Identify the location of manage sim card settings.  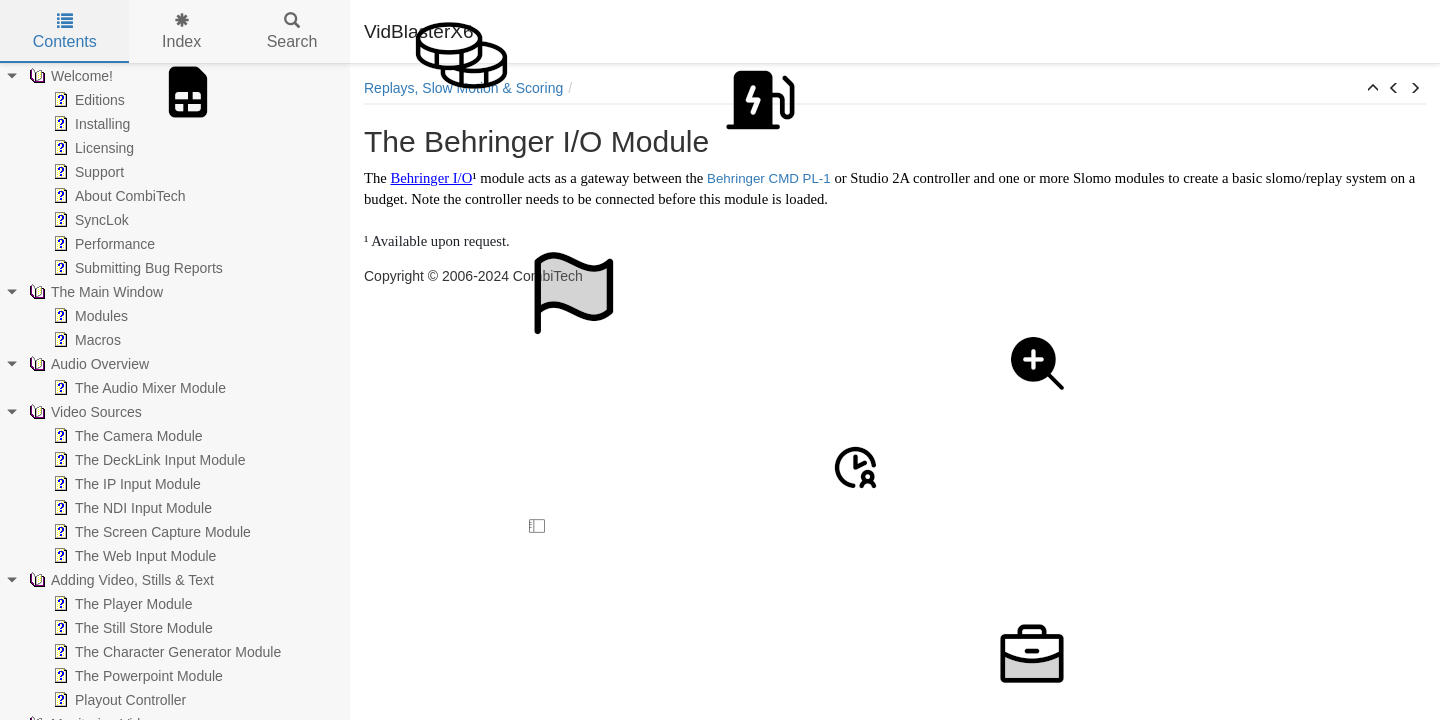
(188, 92).